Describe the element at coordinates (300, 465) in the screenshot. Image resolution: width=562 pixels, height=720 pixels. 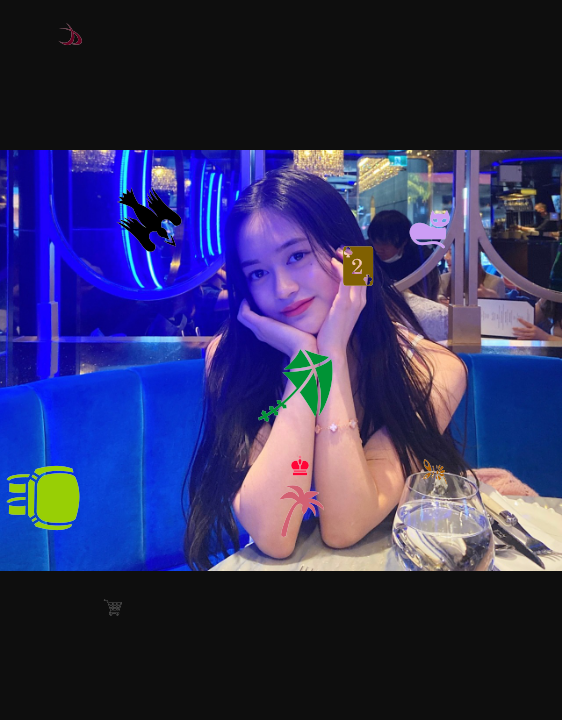
I see `select the king piece in a chess game` at that location.